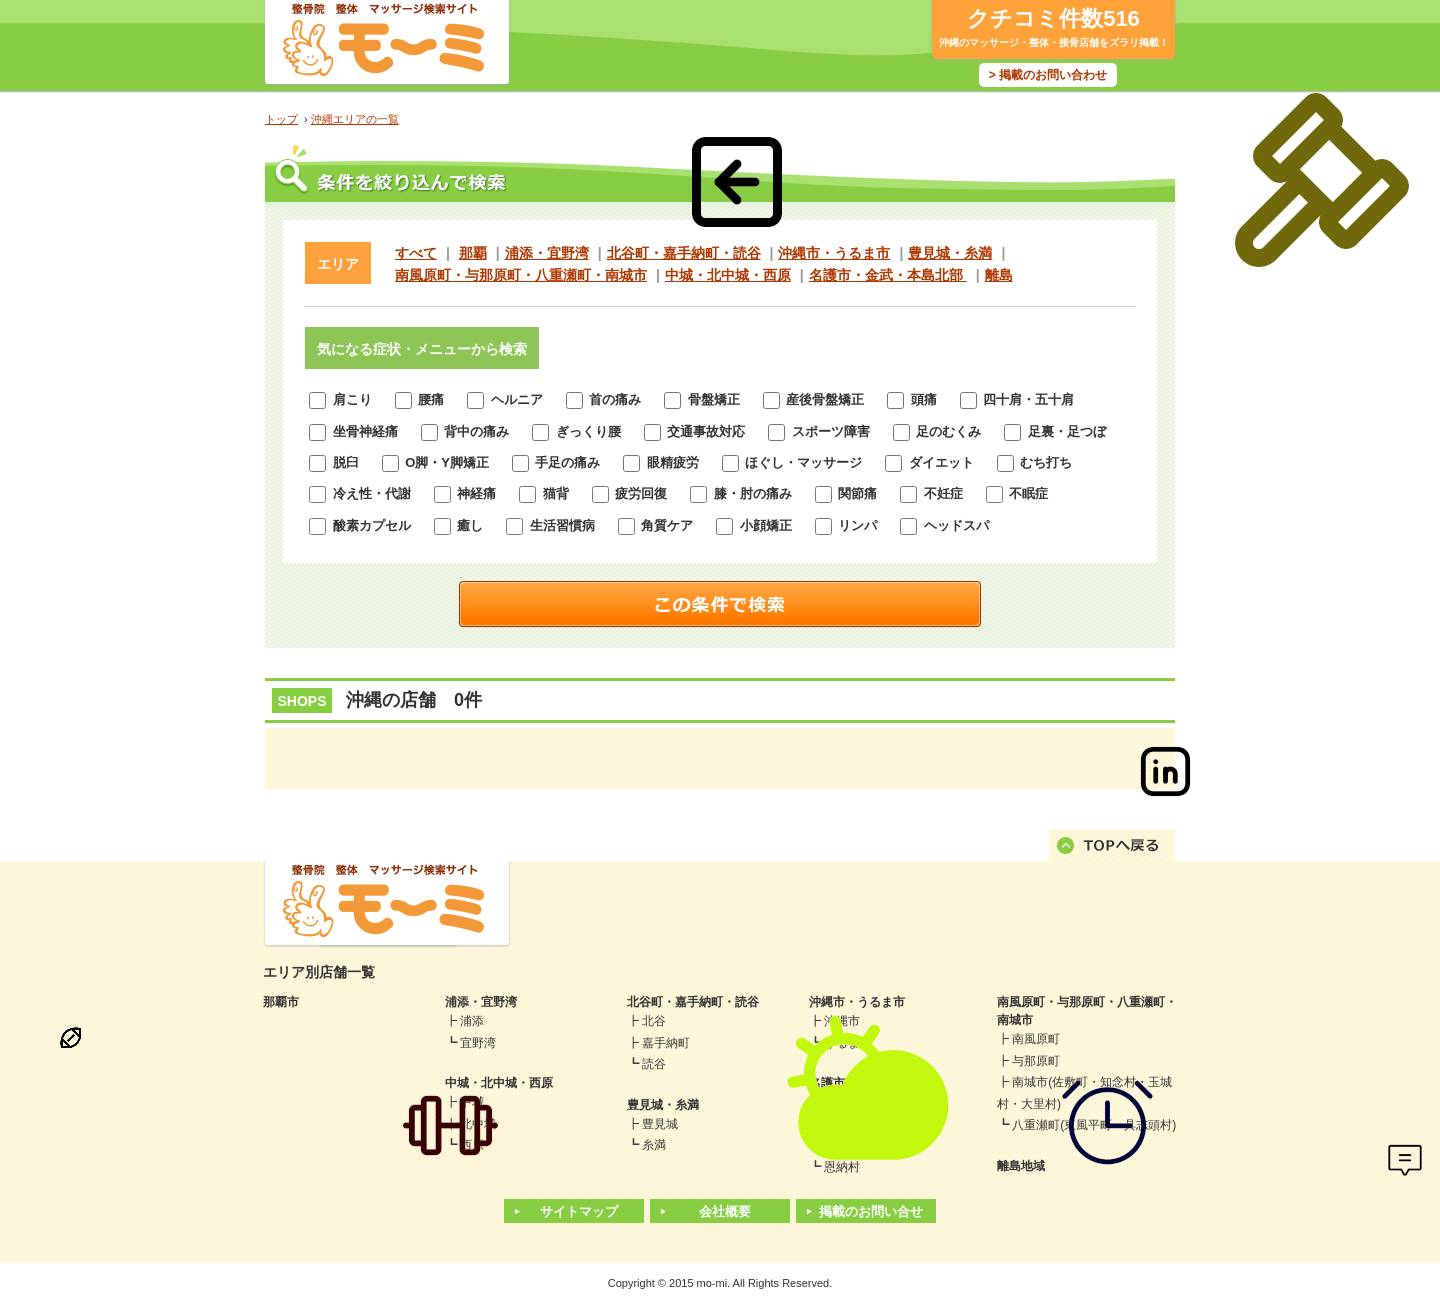 Image resolution: width=1440 pixels, height=1303 pixels. I want to click on open chat or messaging, so click(1405, 1159).